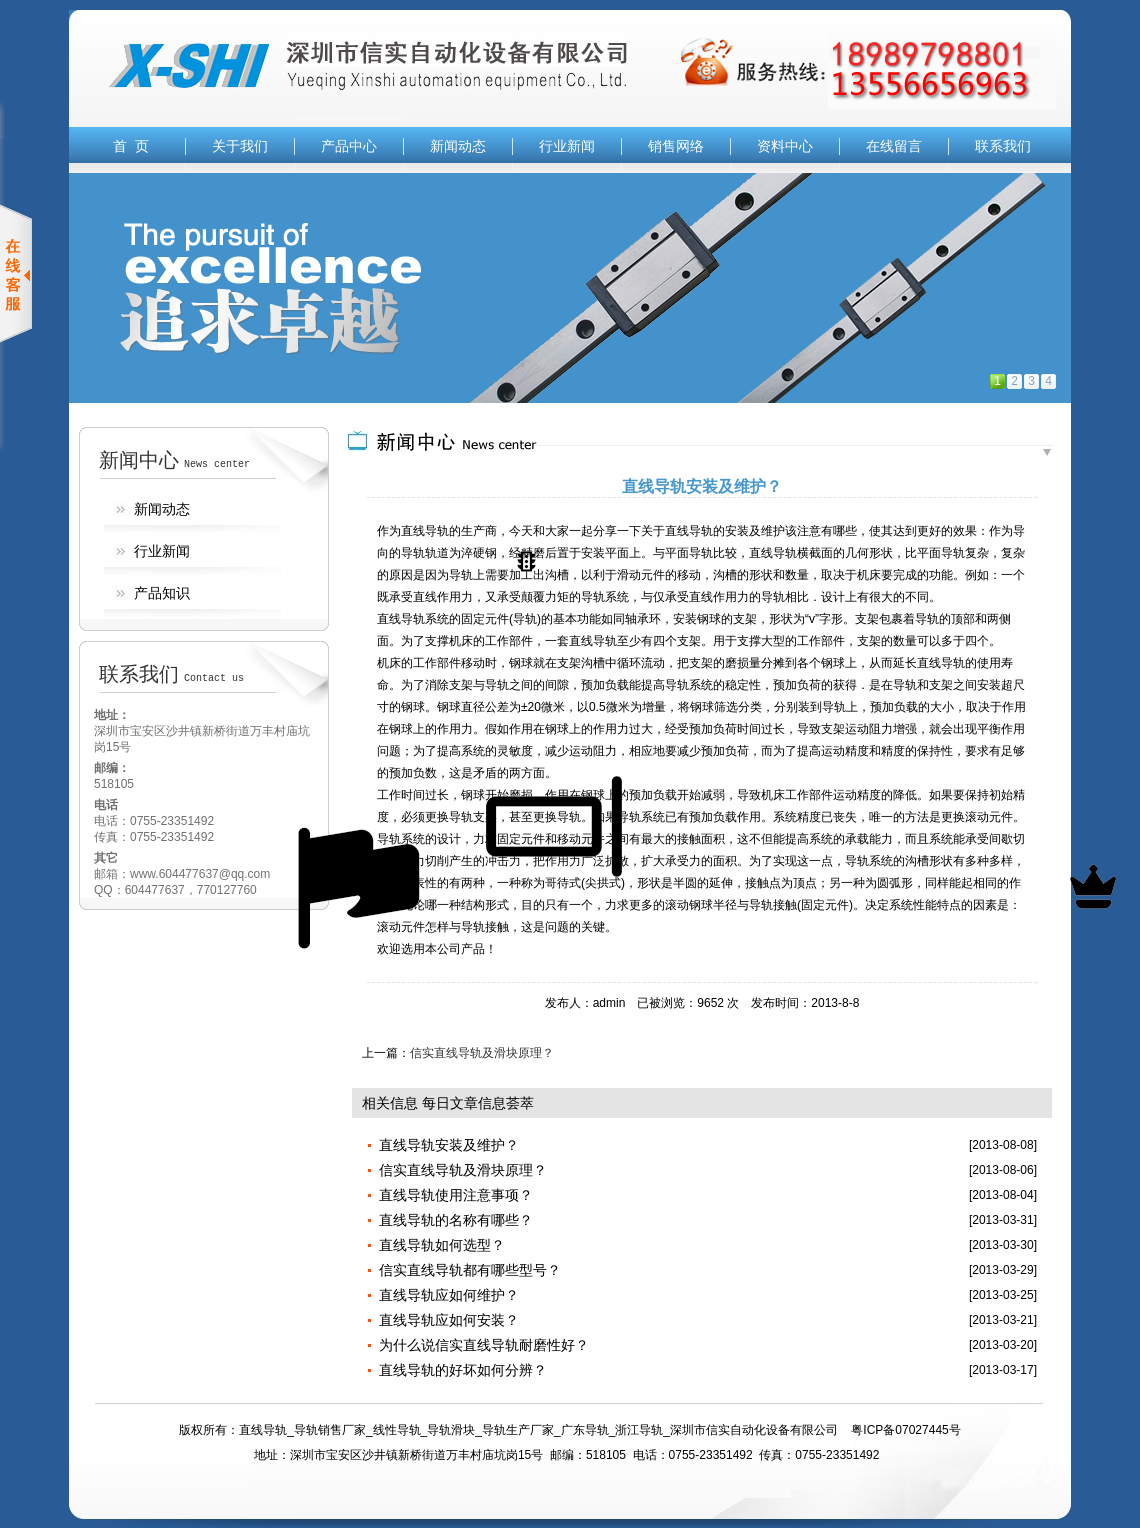  Describe the element at coordinates (556, 826) in the screenshot. I see `align content to the right` at that location.